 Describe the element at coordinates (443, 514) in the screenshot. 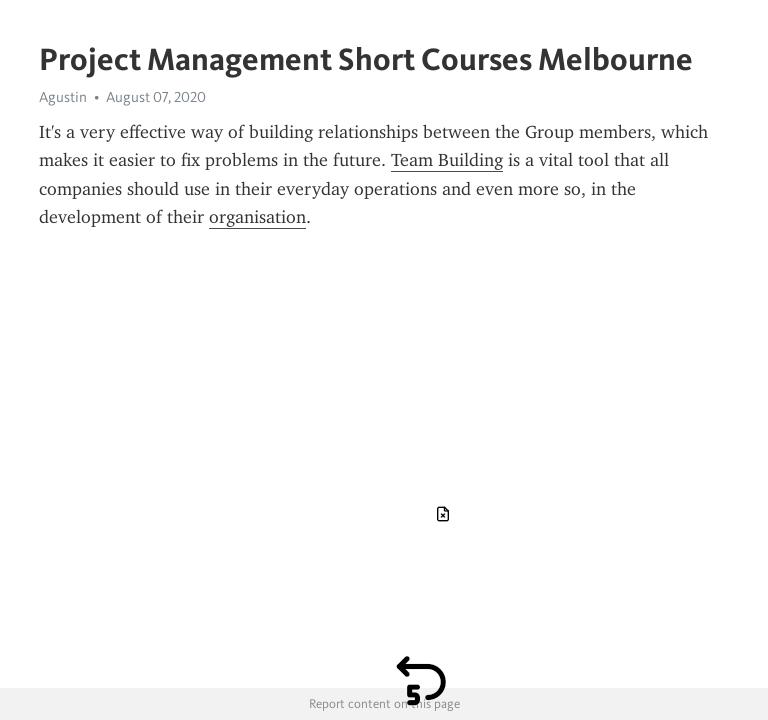

I see `delete or remove a file` at that location.